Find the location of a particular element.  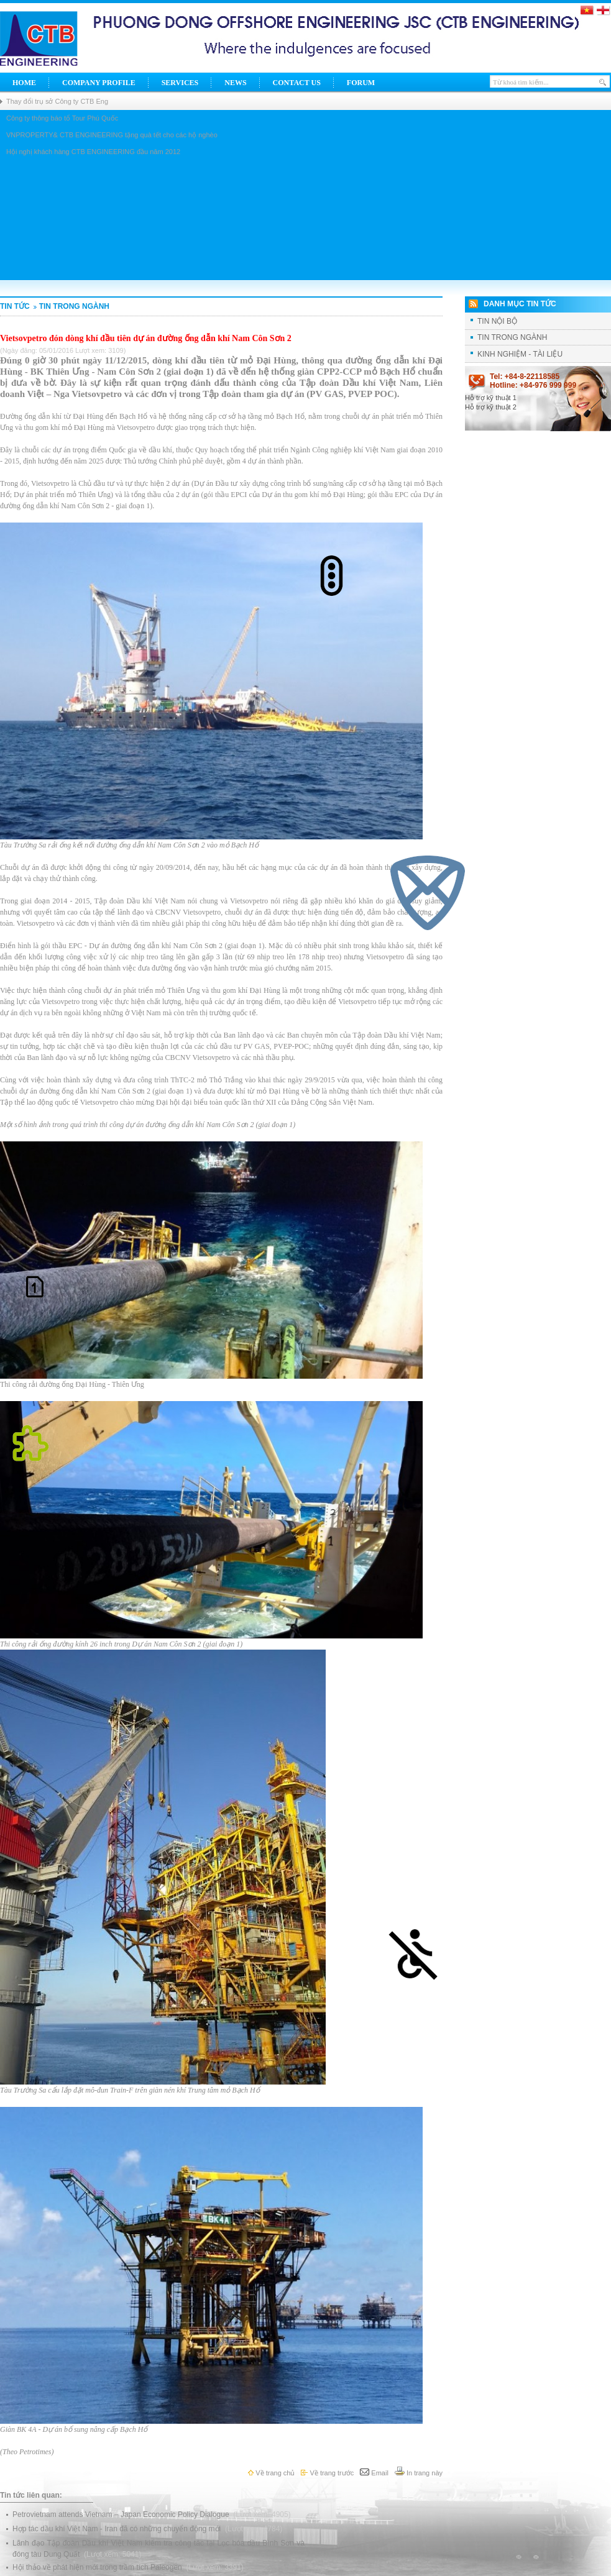

access plugins or extensions is located at coordinates (30, 1443).